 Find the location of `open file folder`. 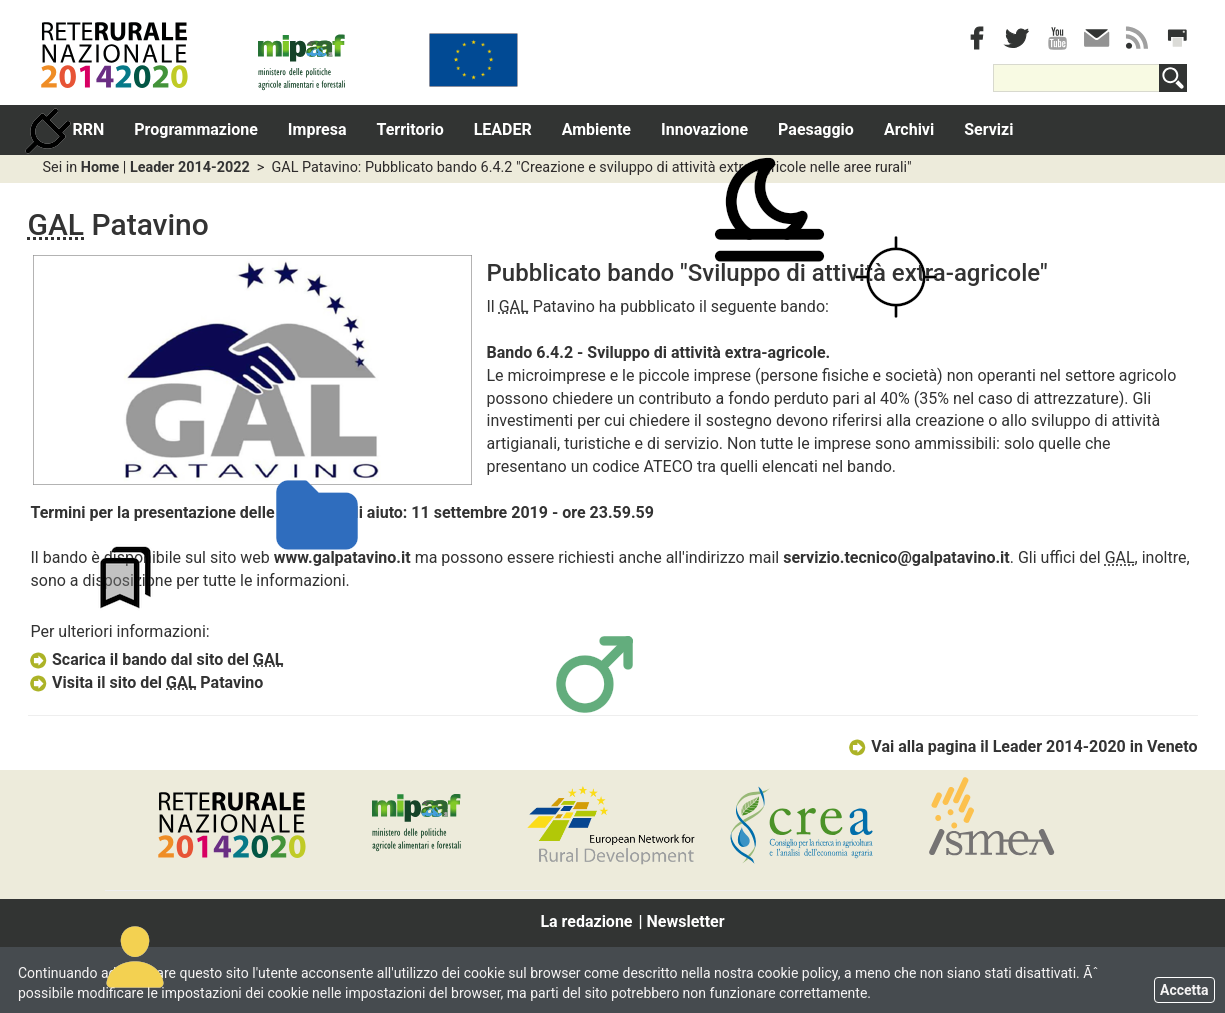

open file folder is located at coordinates (317, 517).